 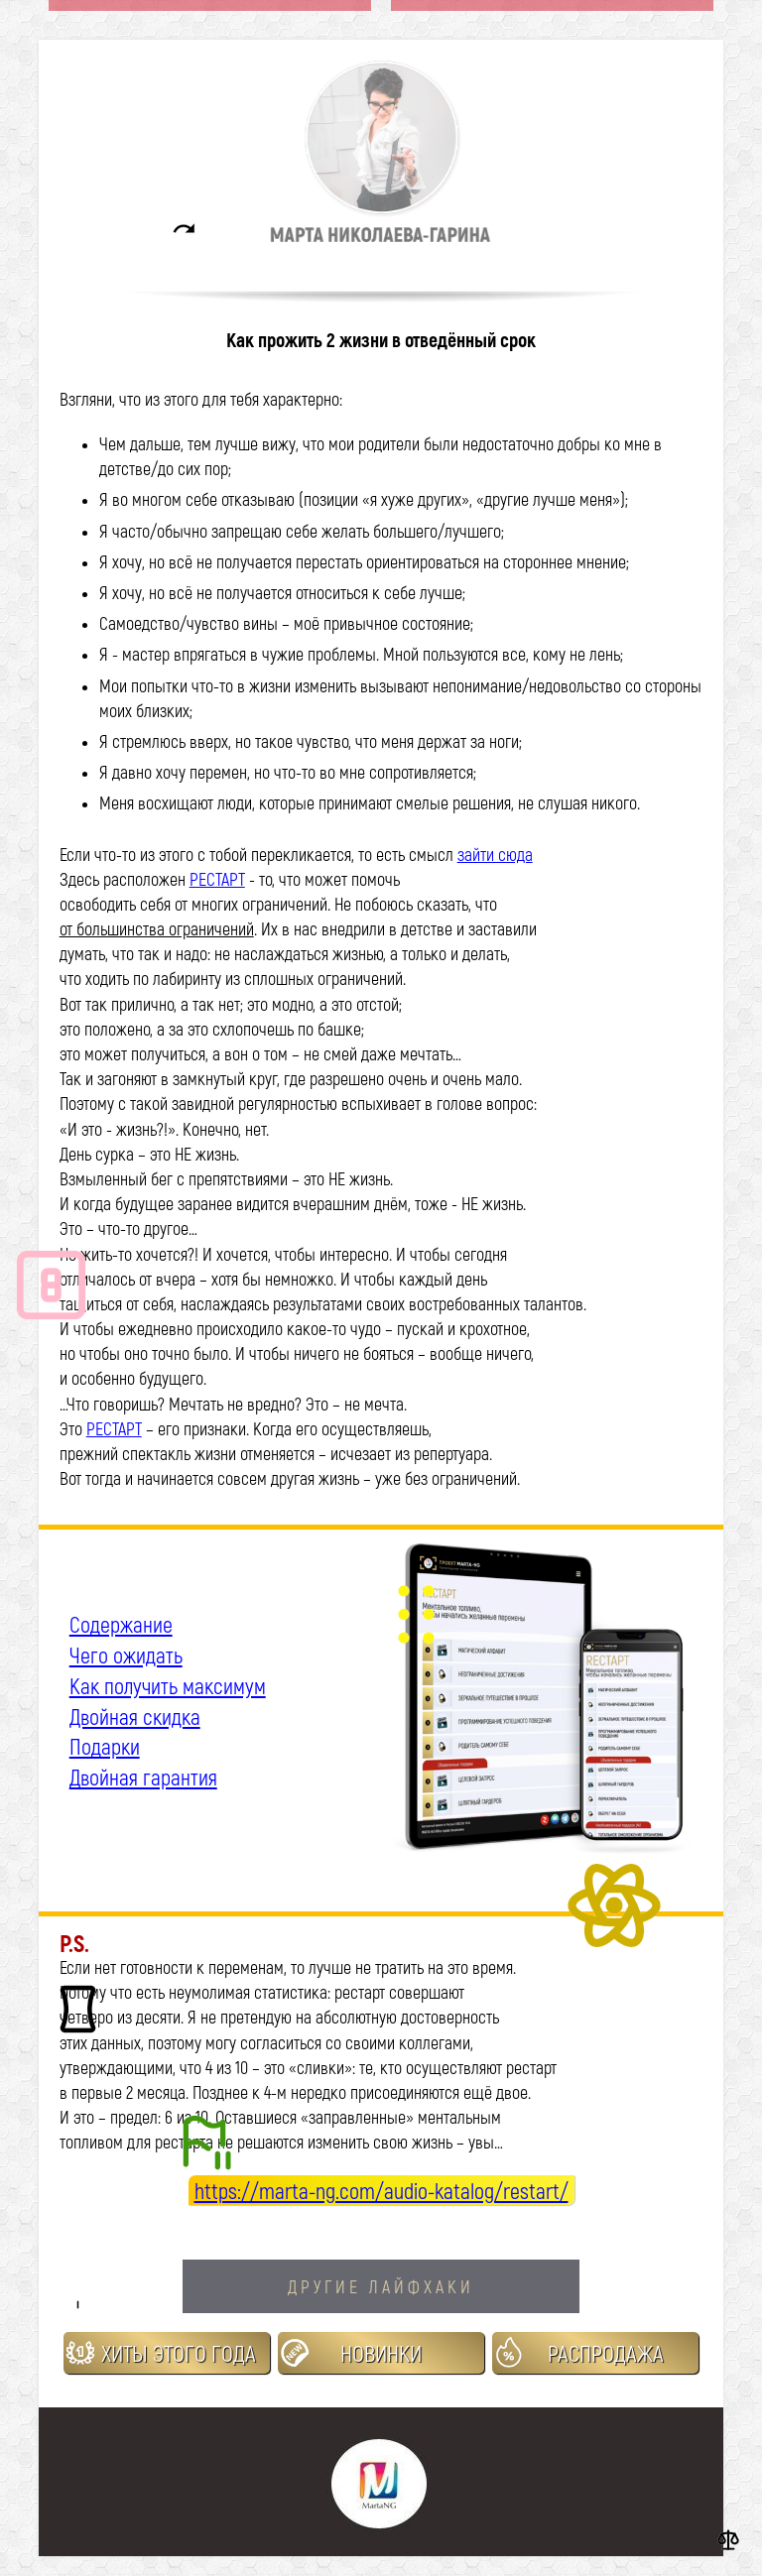 I want to click on access comparison or weighing features, so click(x=728, y=2540).